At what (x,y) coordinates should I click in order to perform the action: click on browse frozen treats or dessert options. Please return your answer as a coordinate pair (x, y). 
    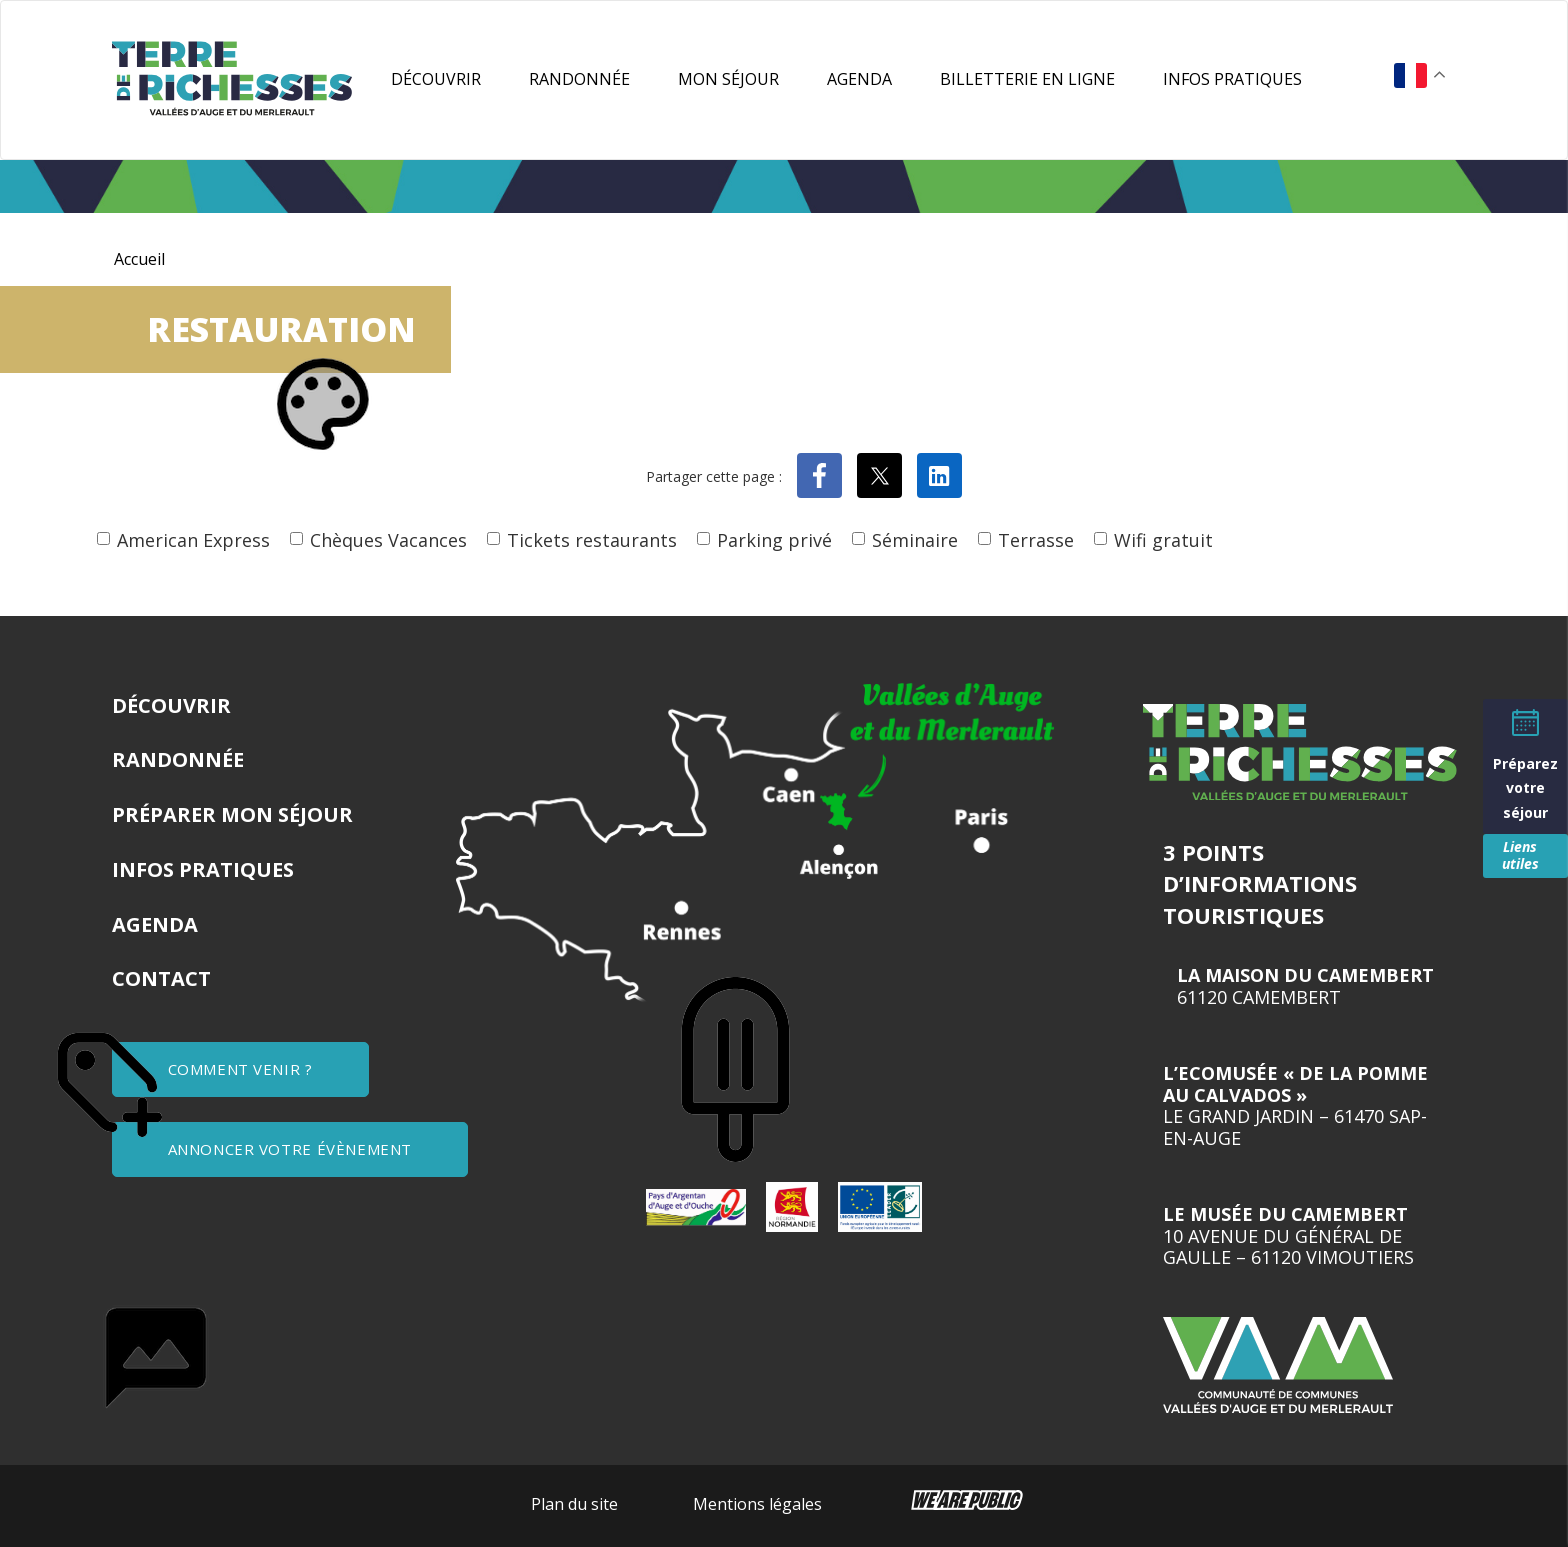
    Looking at the image, I should click on (735, 1066).